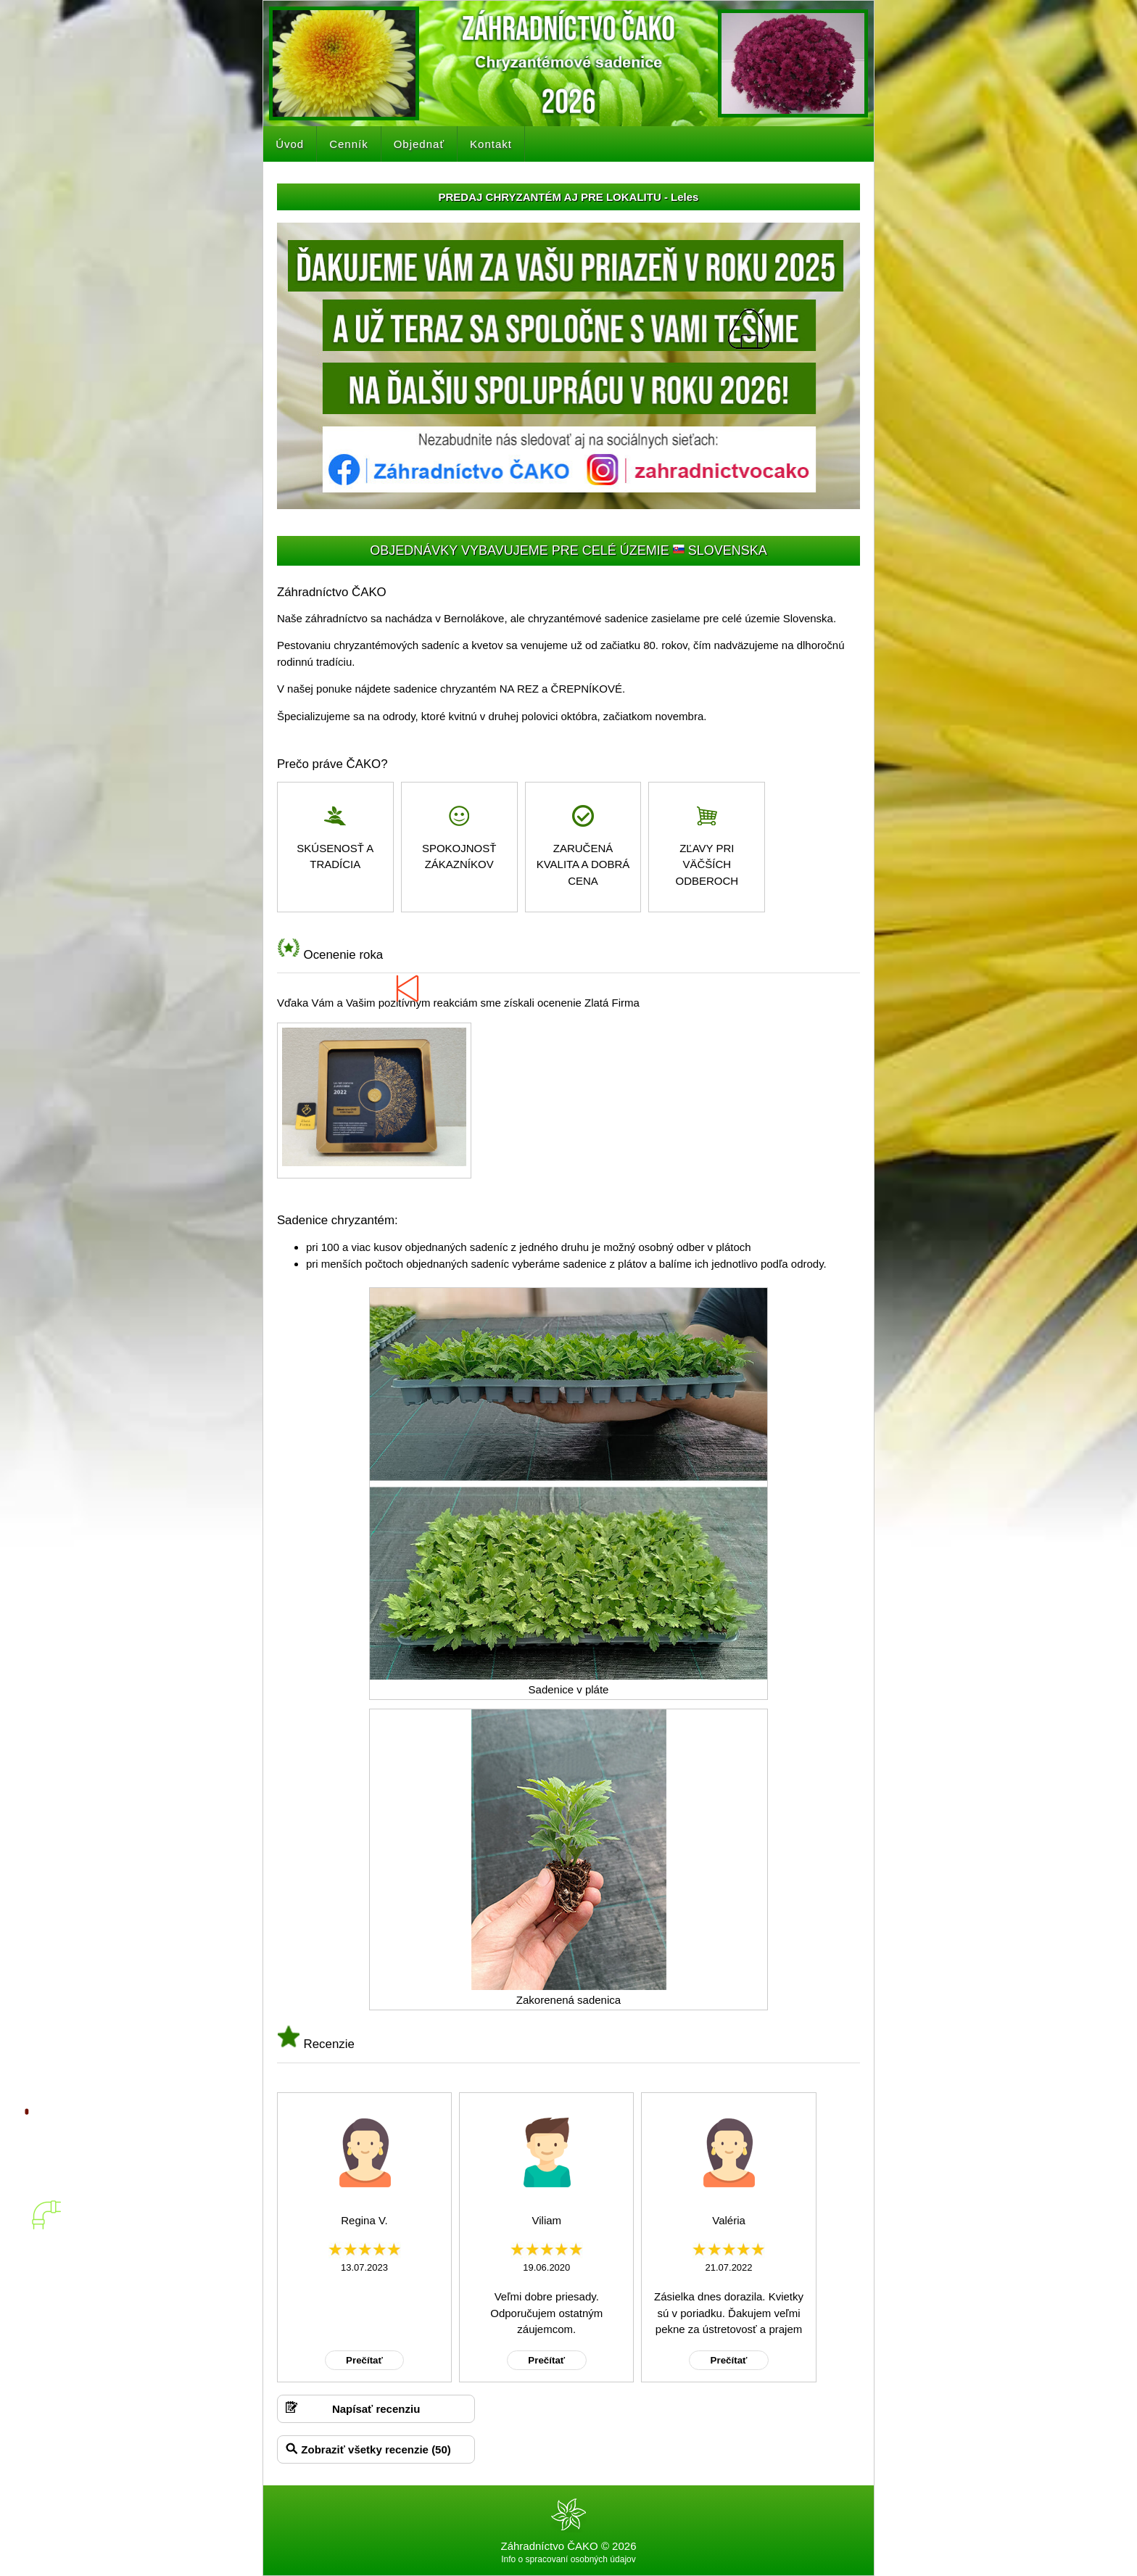  What do you see at coordinates (45, 2213) in the screenshot?
I see `plumbing or pipeline connection indicator` at bounding box center [45, 2213].